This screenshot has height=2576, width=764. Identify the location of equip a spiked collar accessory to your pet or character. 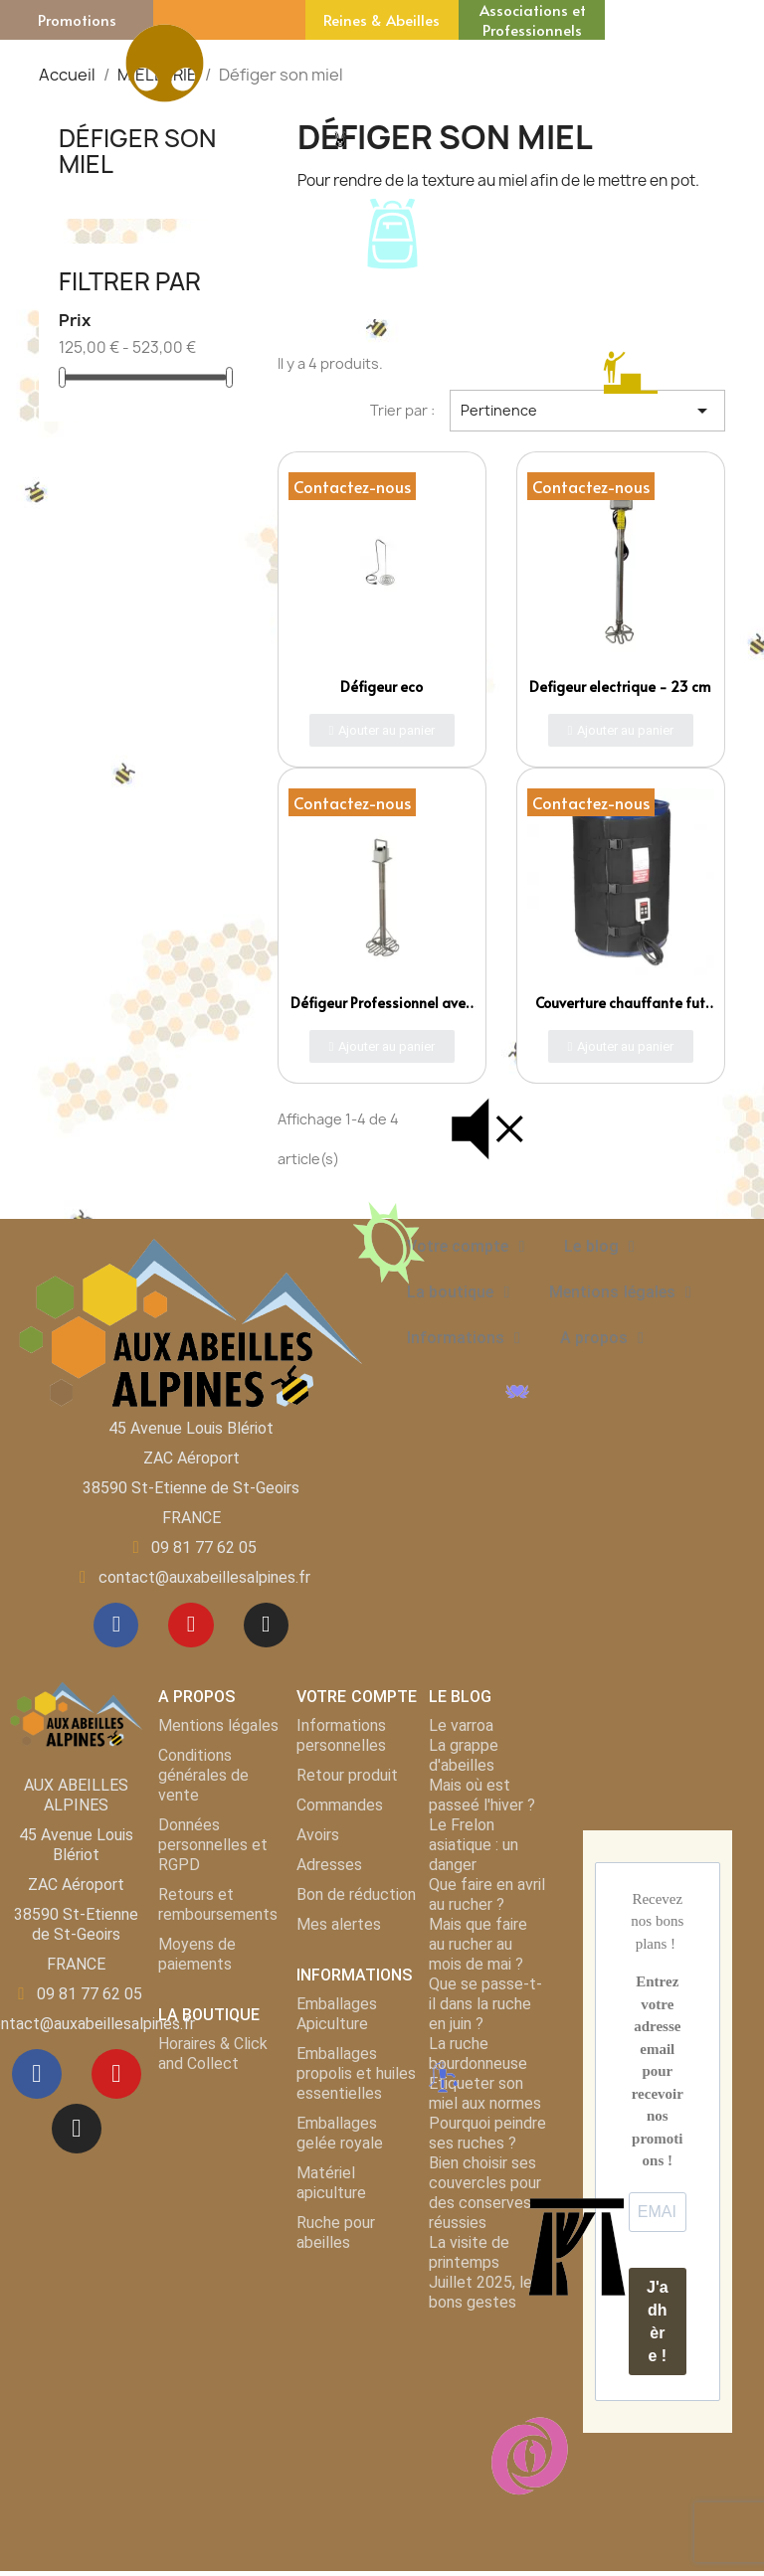
(389, 1243).